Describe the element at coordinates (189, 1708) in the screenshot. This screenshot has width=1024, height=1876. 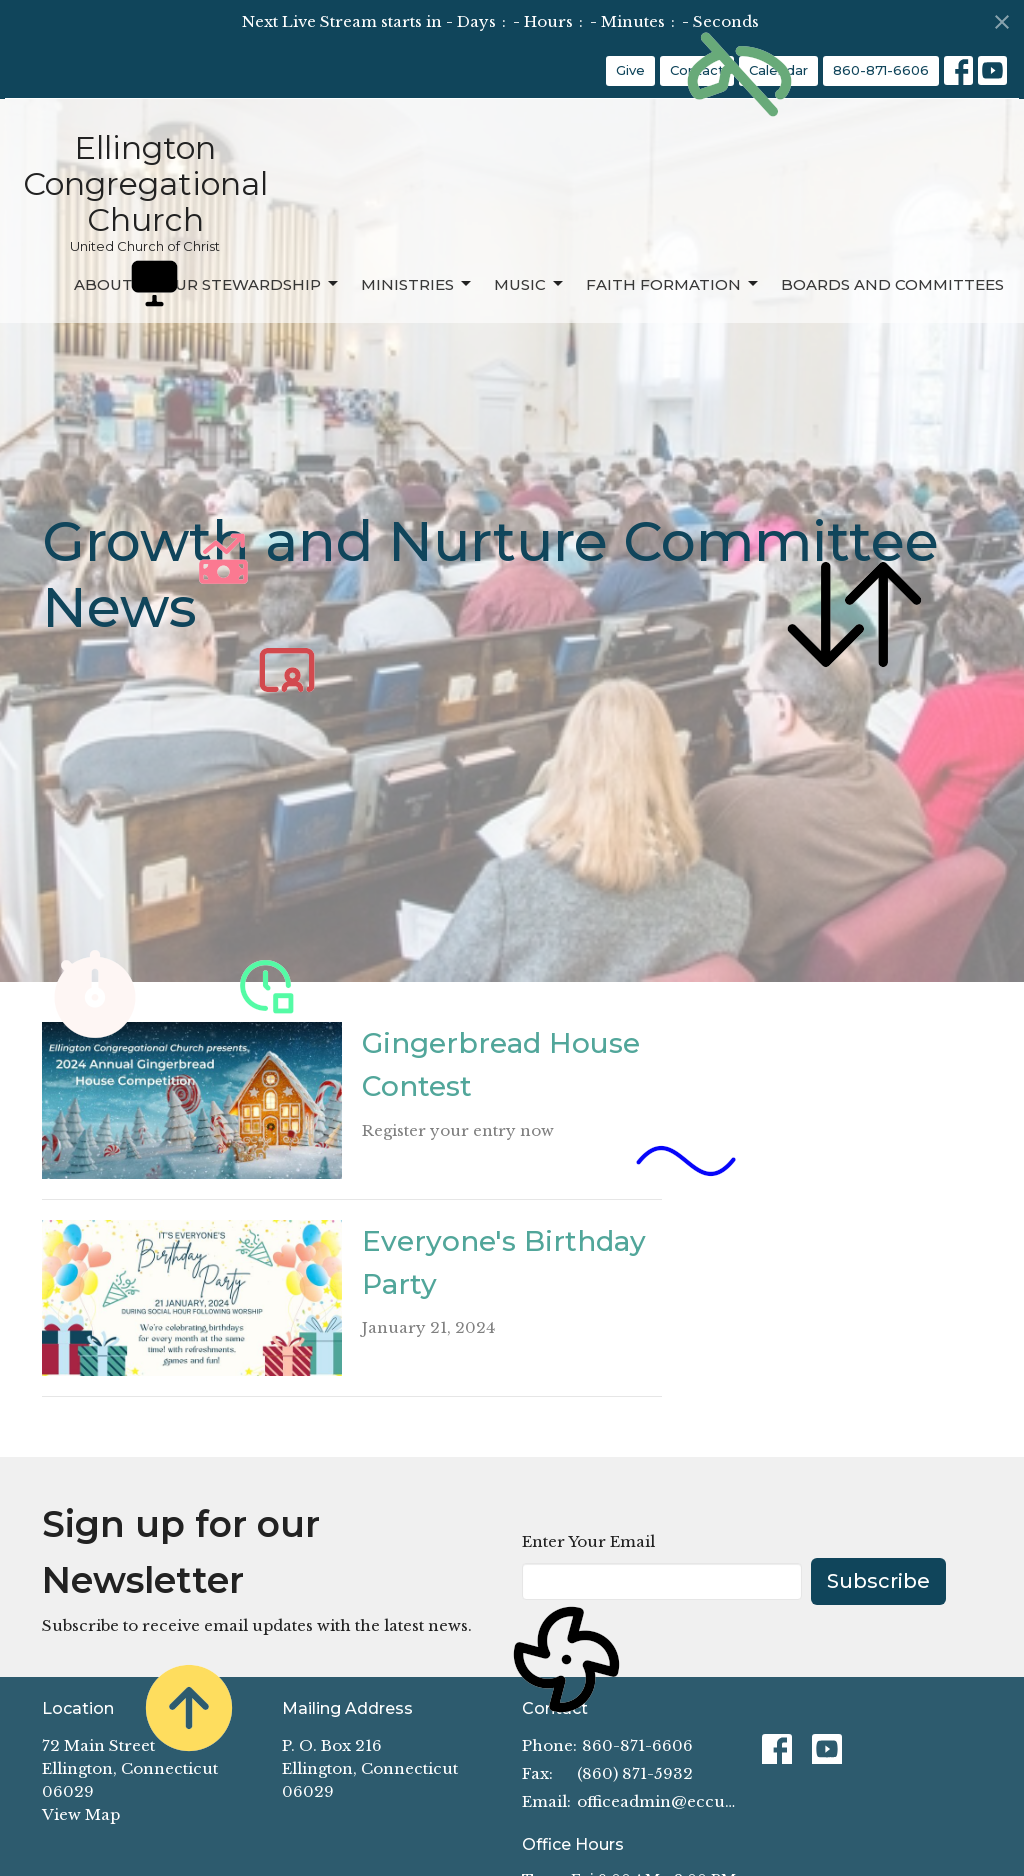
I see `upload a file or content` at that location.